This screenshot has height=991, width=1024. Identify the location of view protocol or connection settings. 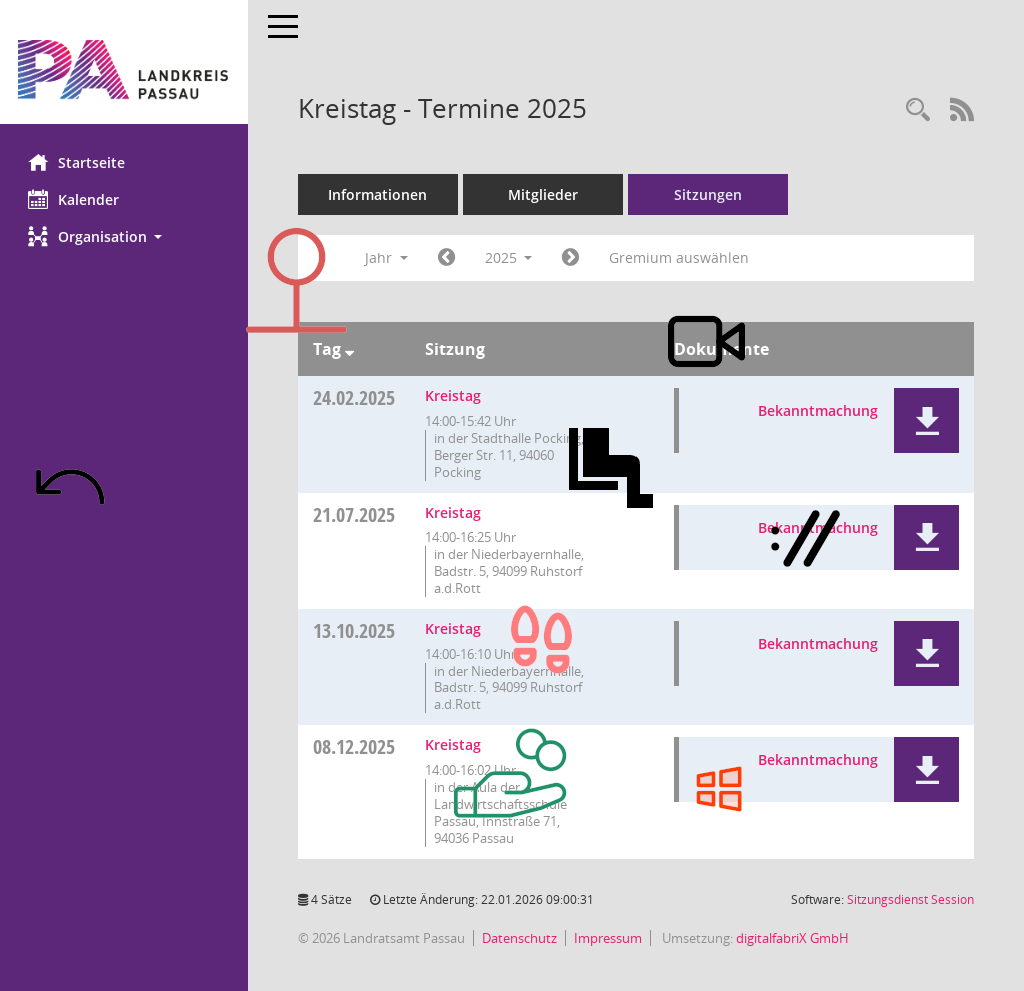
(803, 538).